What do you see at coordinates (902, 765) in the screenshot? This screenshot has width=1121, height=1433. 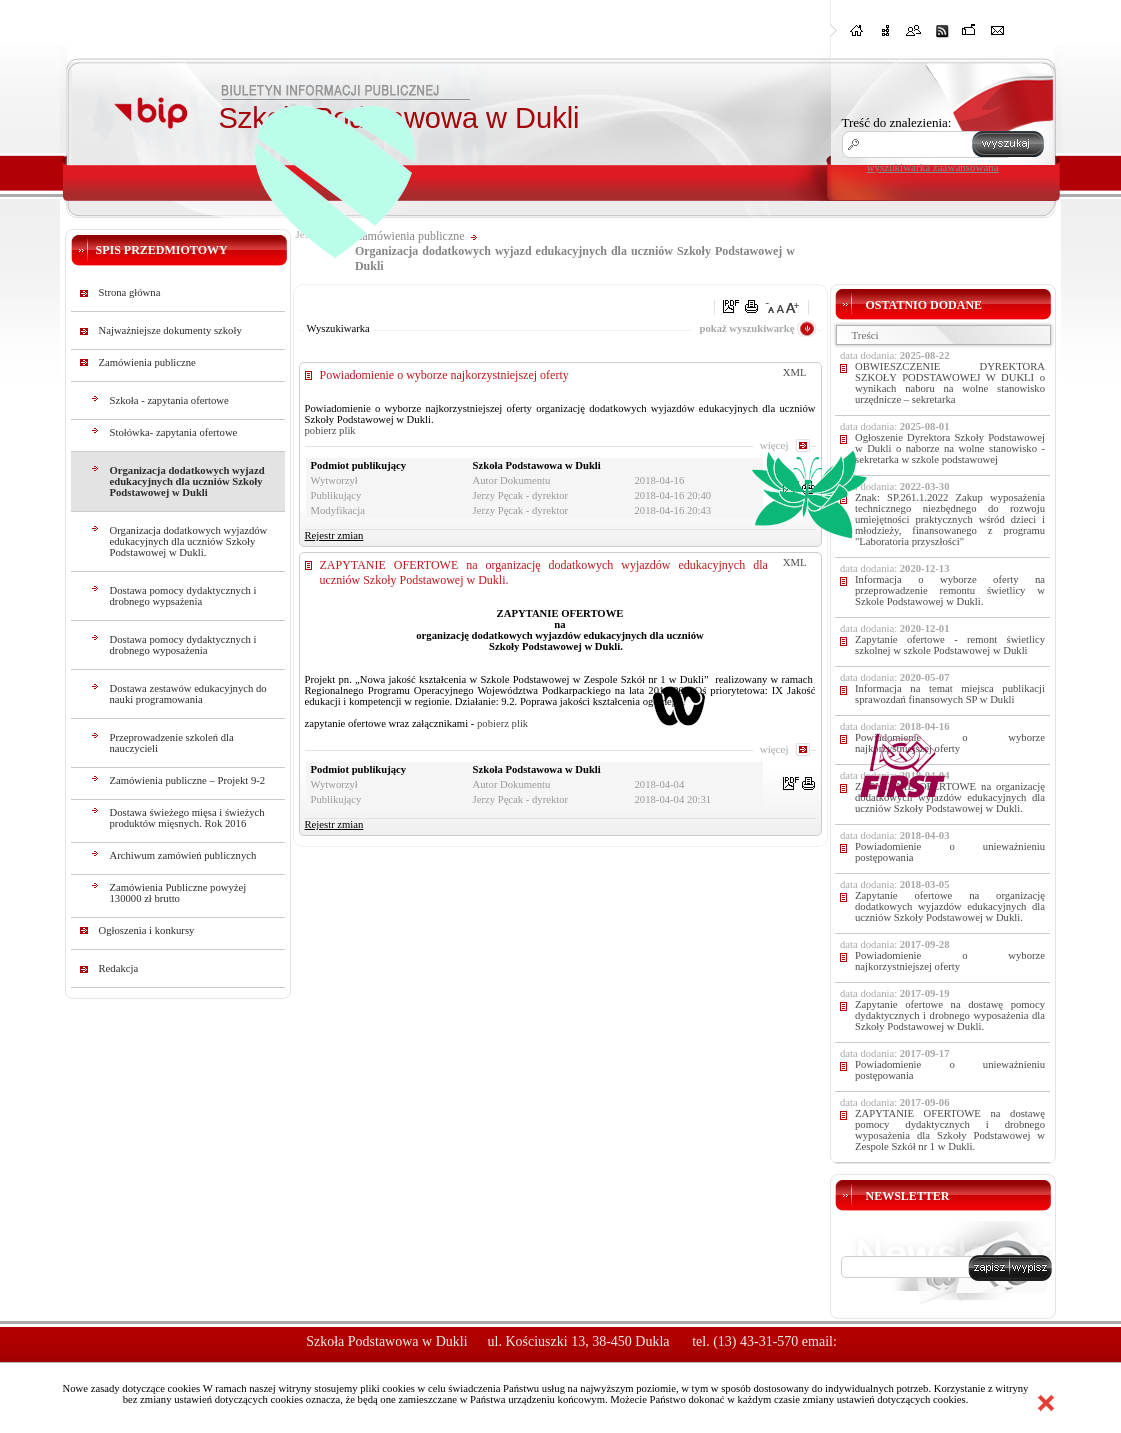 I see `FIRST Robotics competition logo` at bounding box center [902, 765].